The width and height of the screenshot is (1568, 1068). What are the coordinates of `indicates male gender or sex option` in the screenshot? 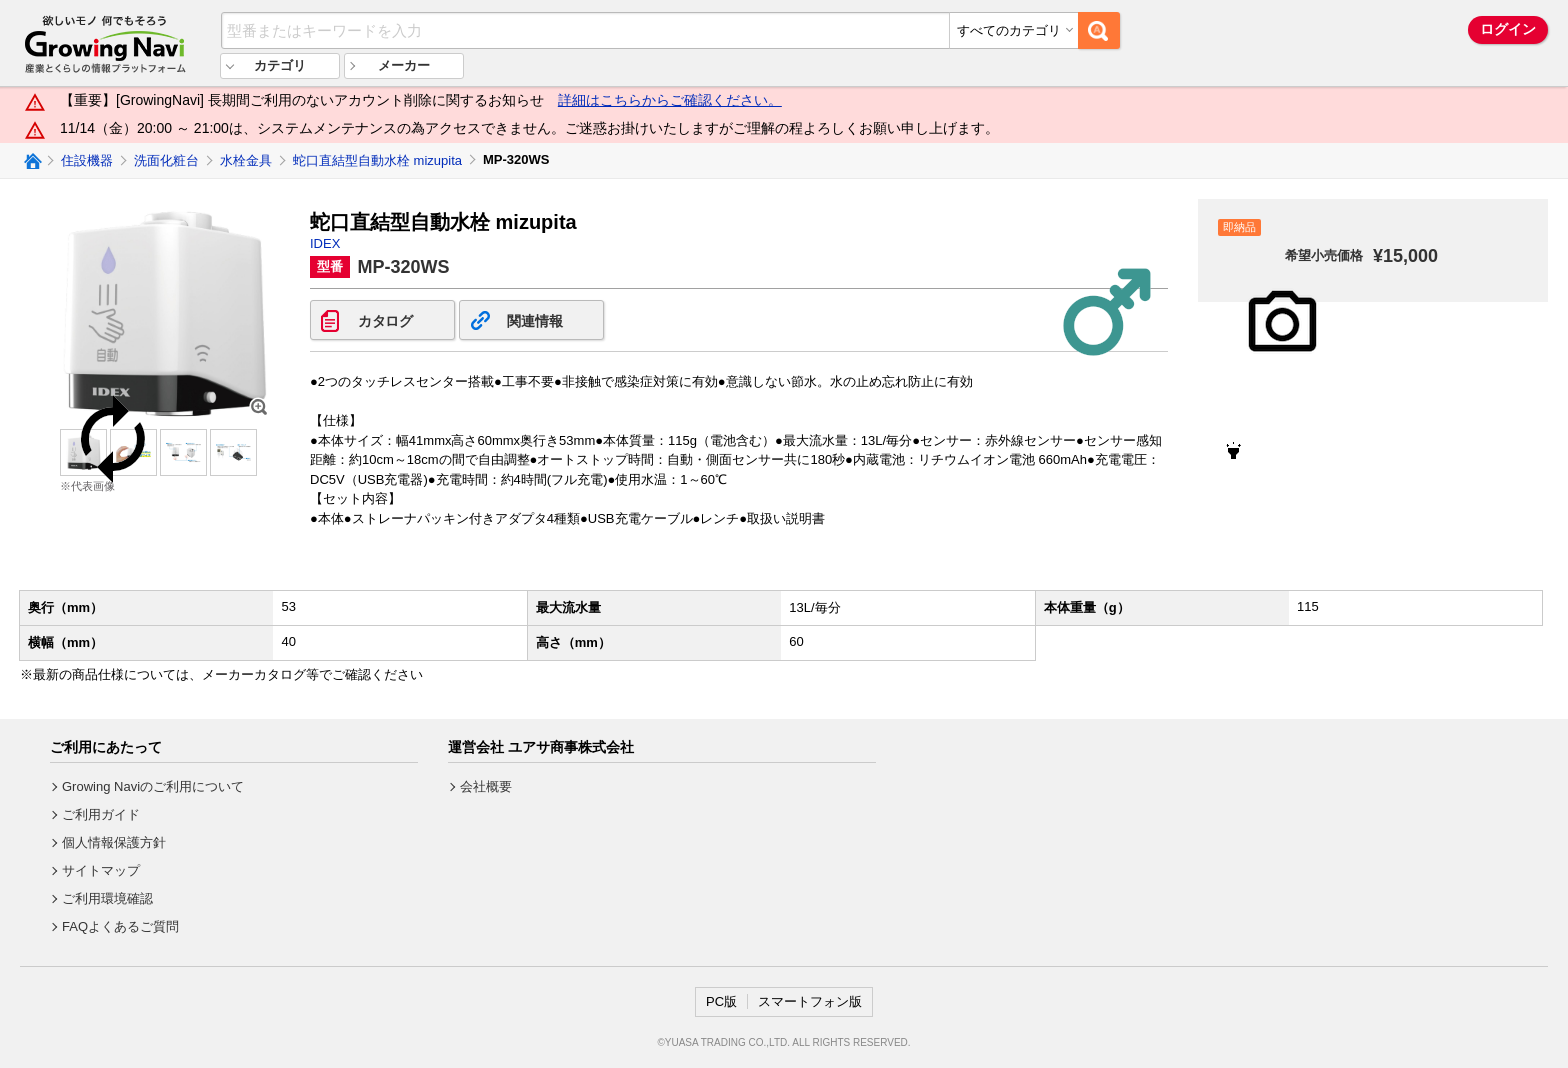 It's located at (1101, 317).